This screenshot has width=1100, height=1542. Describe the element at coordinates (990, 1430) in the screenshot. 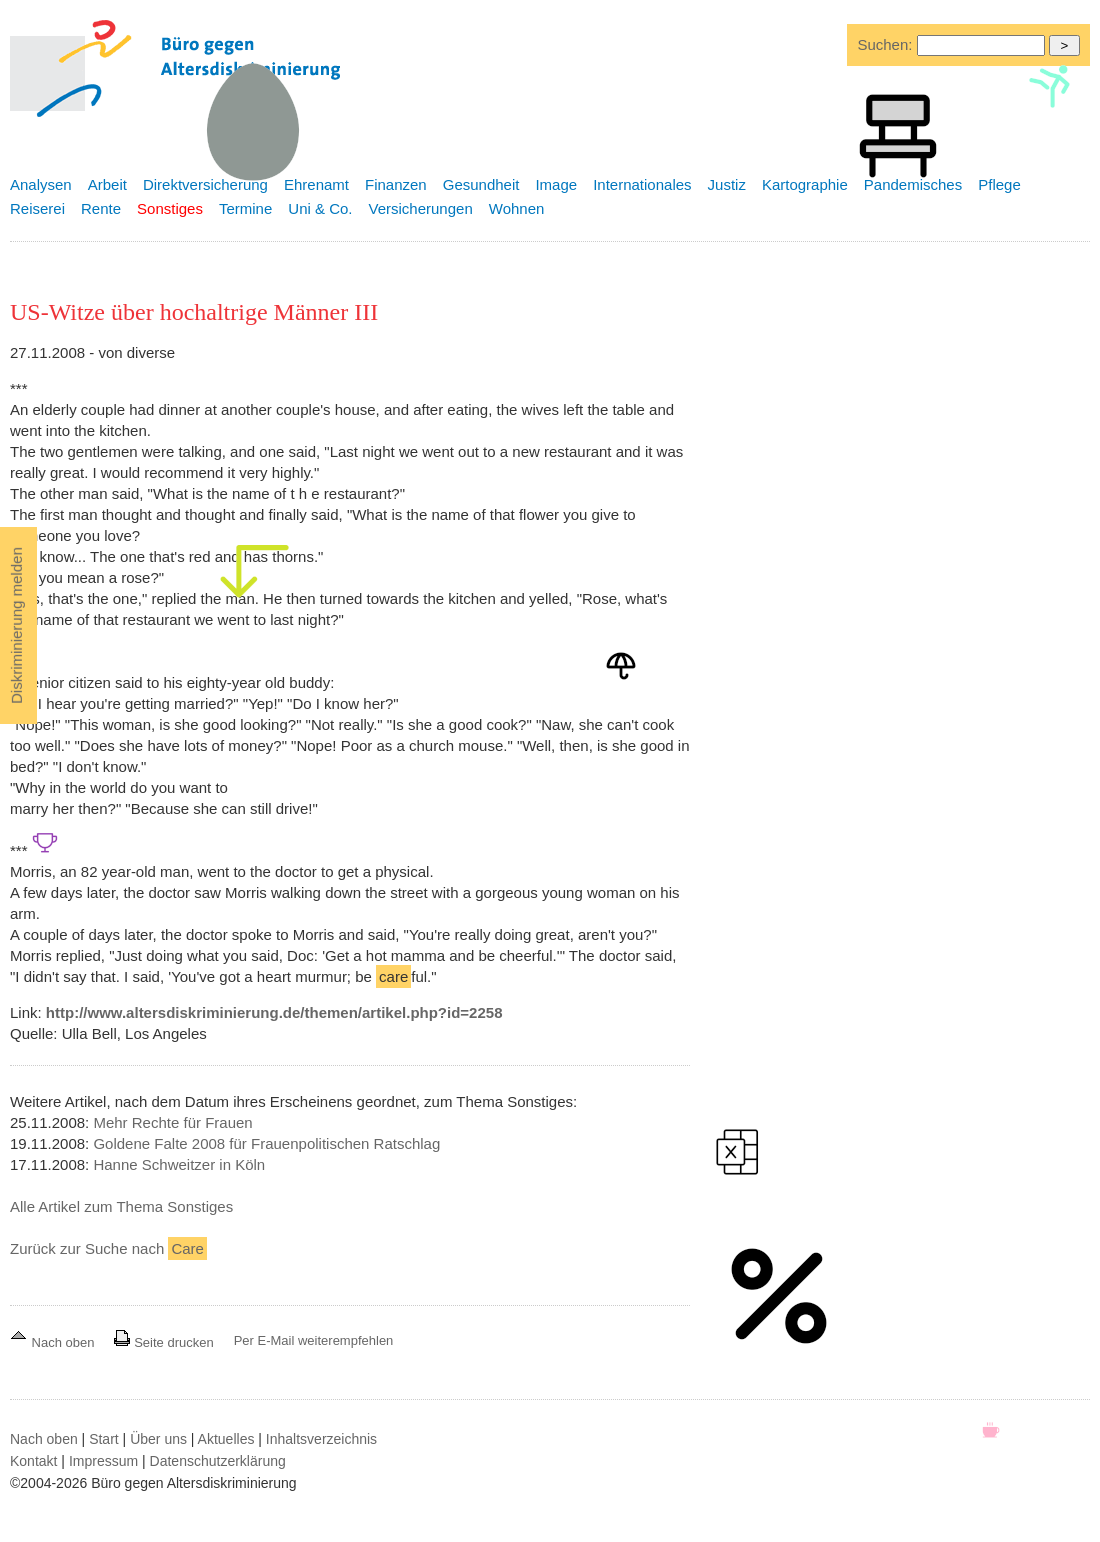

I see `find nearby coffee shops or cafés` at that location.